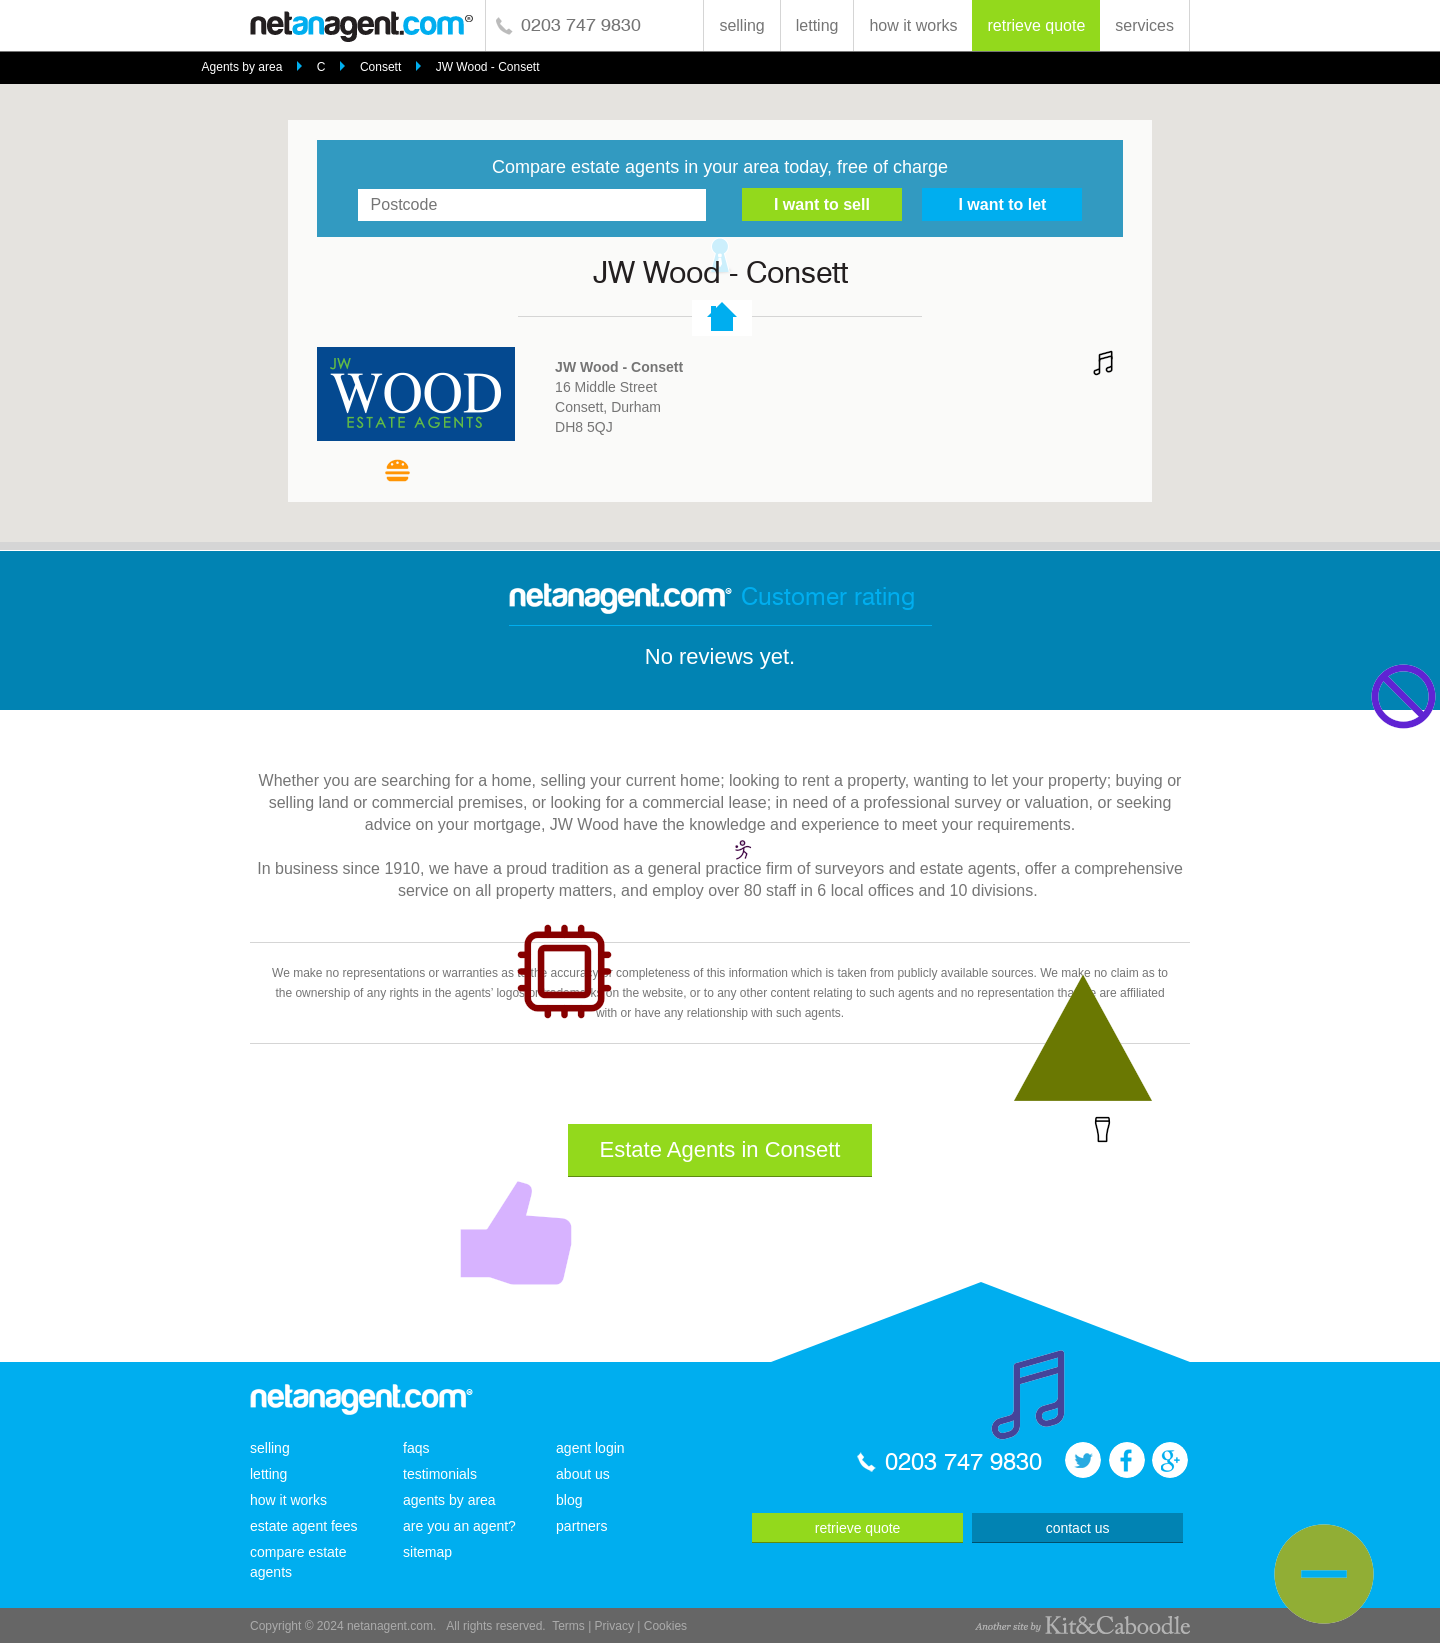  I want to click on indicates a blocked or prohibited action, so click(1403, 696).